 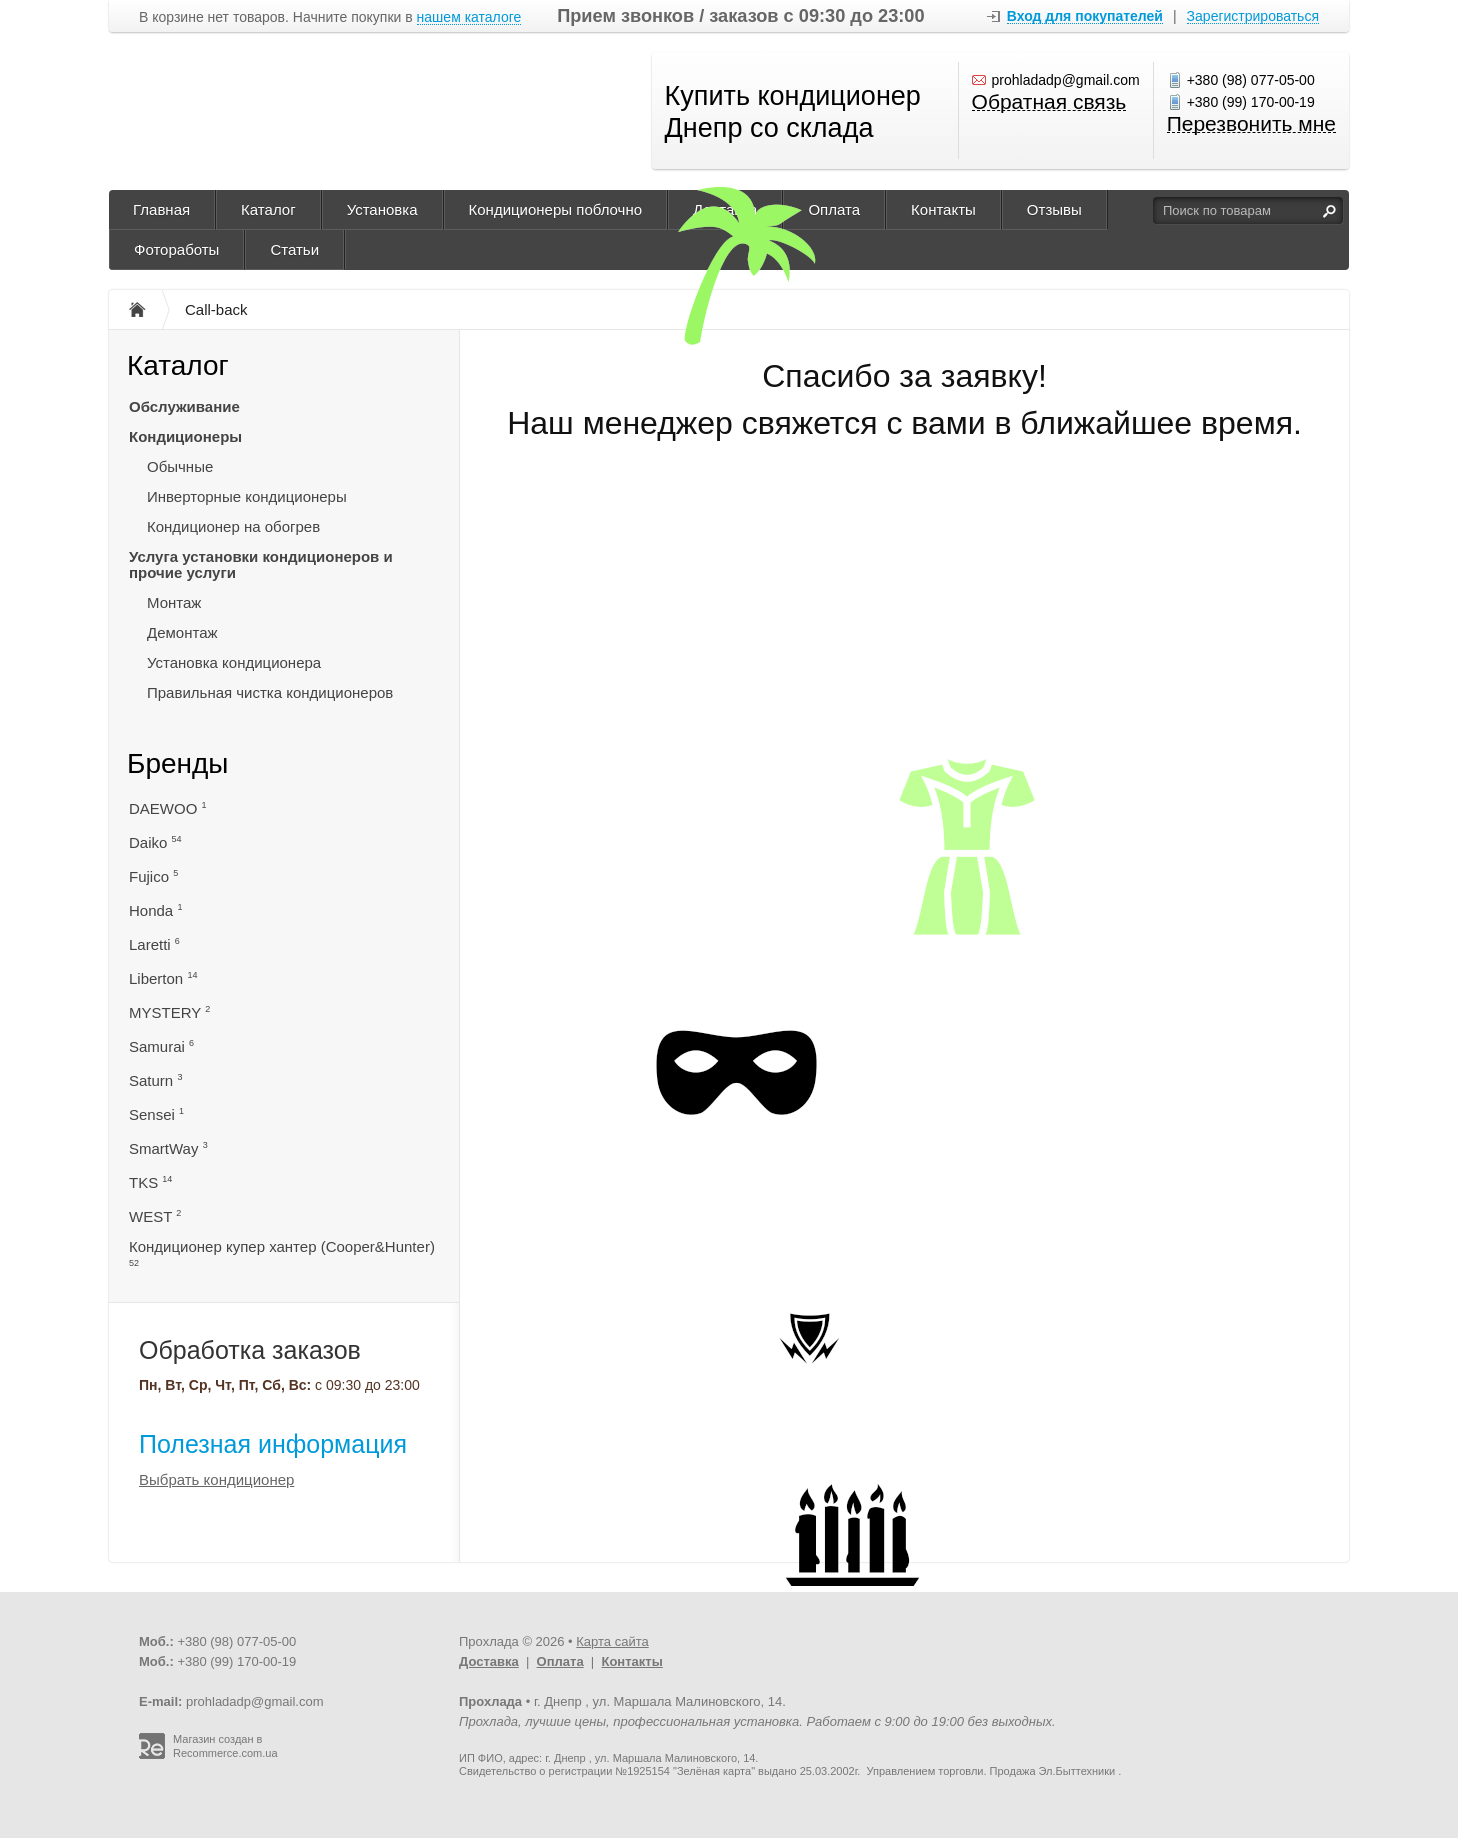 What do you see at coordinates (736, 1075) in the screenshot?
I see `enable incognito or private browsing mode` at bounding box center [736, 1075].